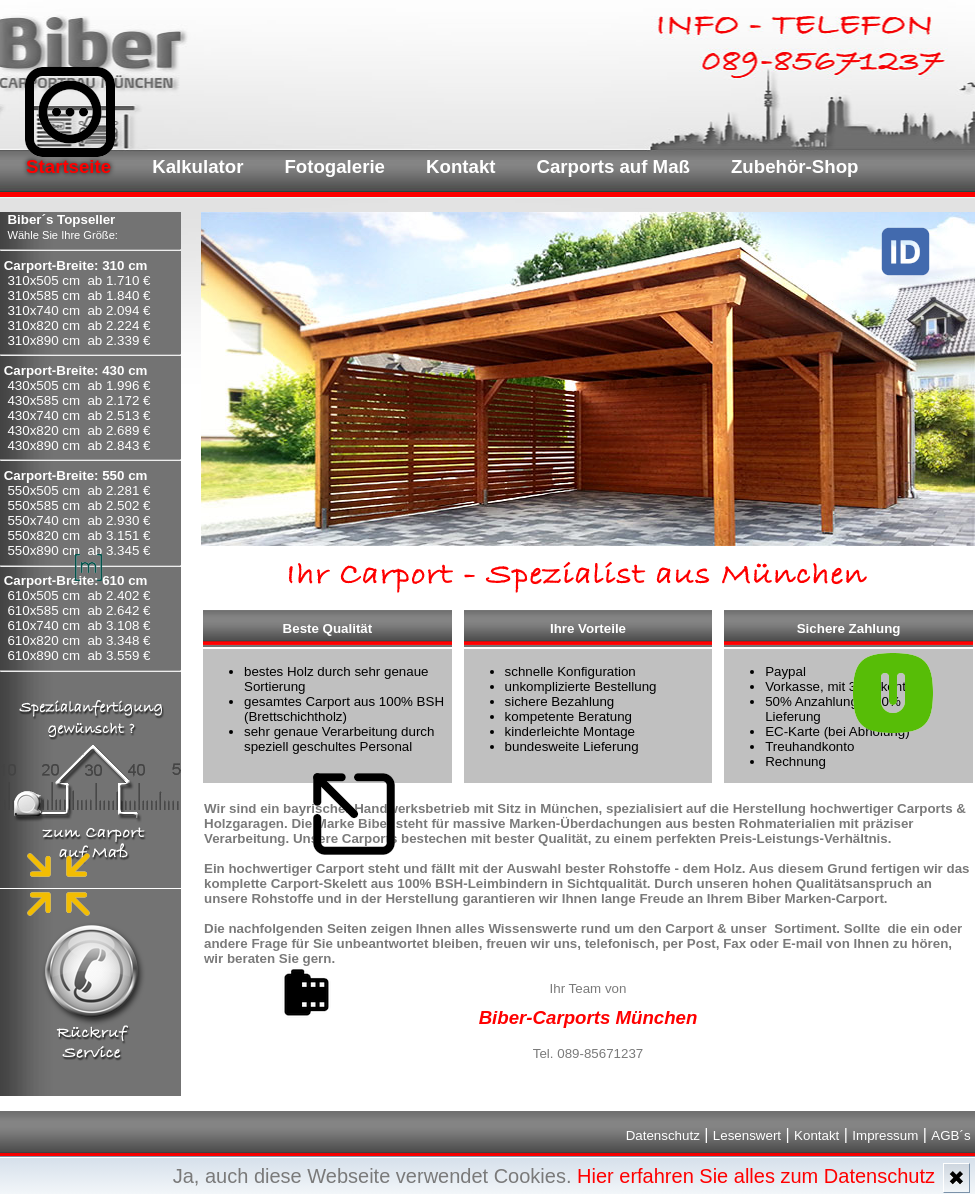 The image size is (975, 1194). I want to click on connect to matrix decentralized chat network, so click(88, 567).